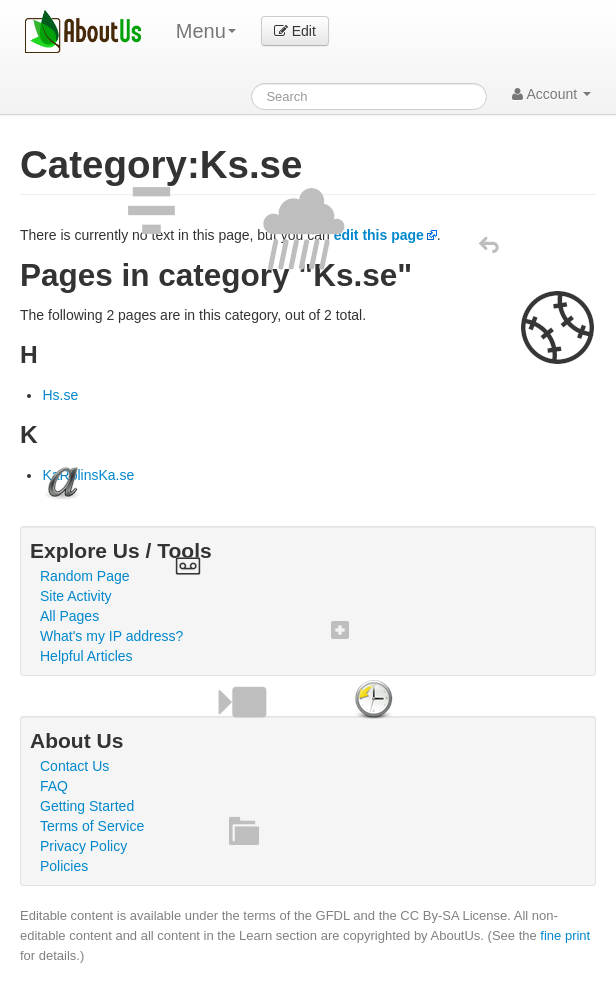 The image size is (616, 986). I want to click on open folder or directory, so click(244, 830).